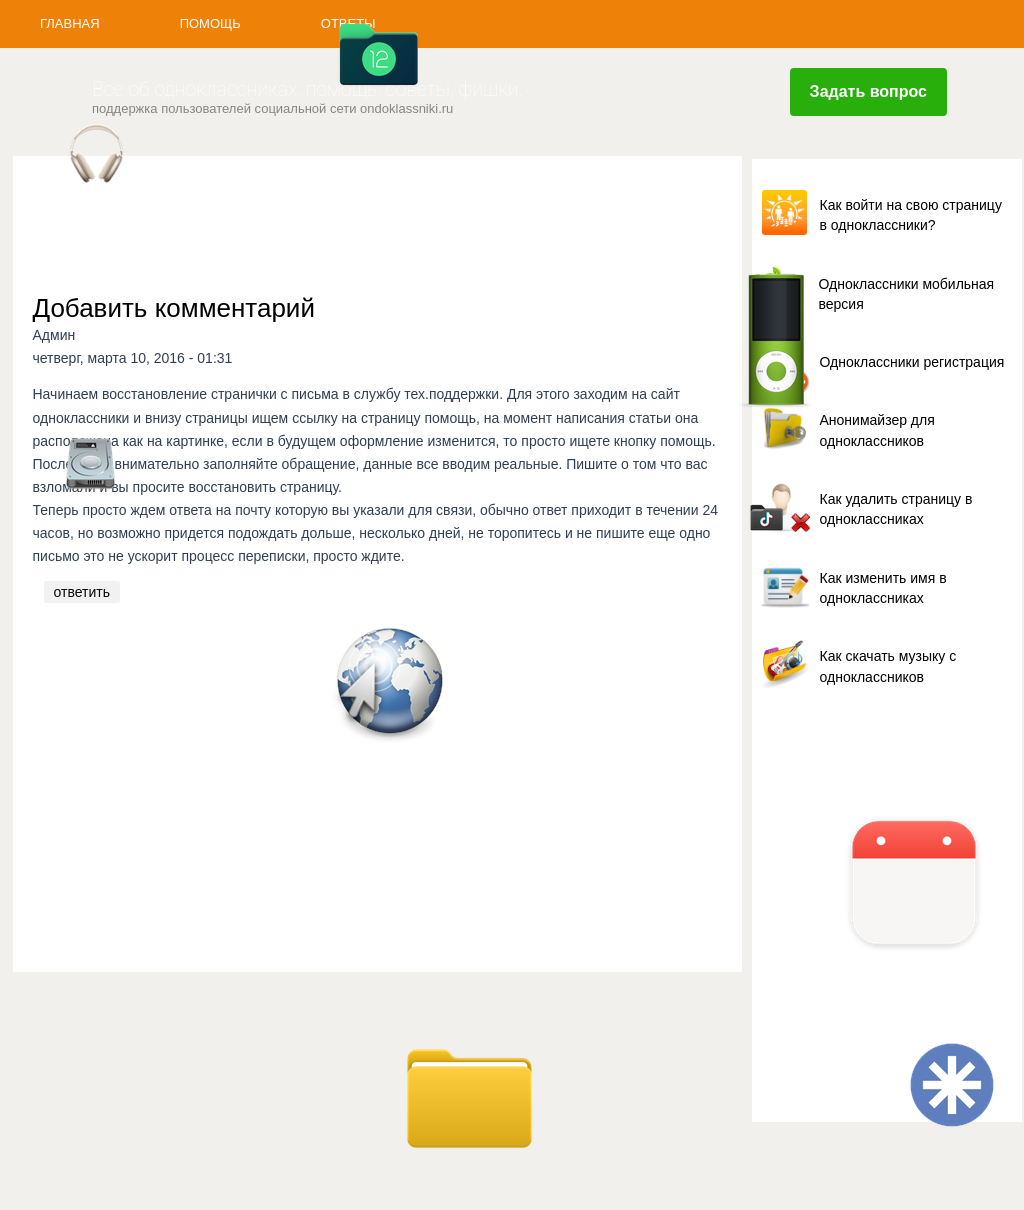 This screenshot has height=1210, width=1024. What do you see at coordinates (766, 518) in the screenshot?
I see `open folder containing TikTok downloads` at bounding box center [766, 518].